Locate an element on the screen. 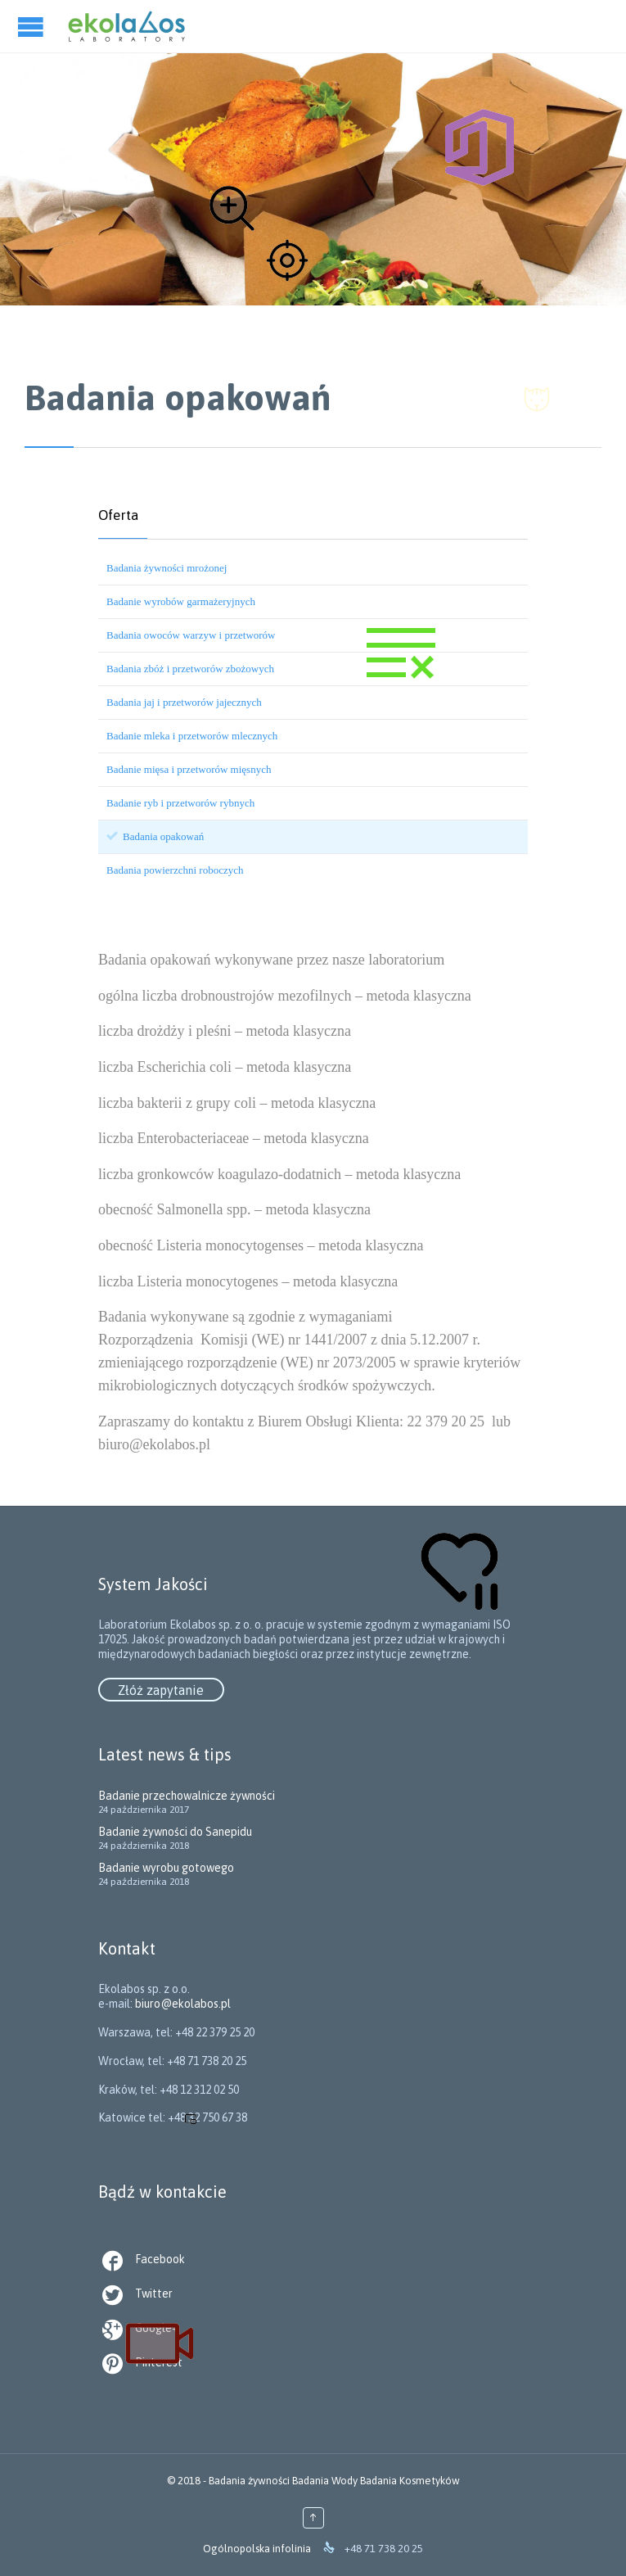 The height and width of the screenshot is (2576, 626). start a video call is located at coordinates (157, 2343).